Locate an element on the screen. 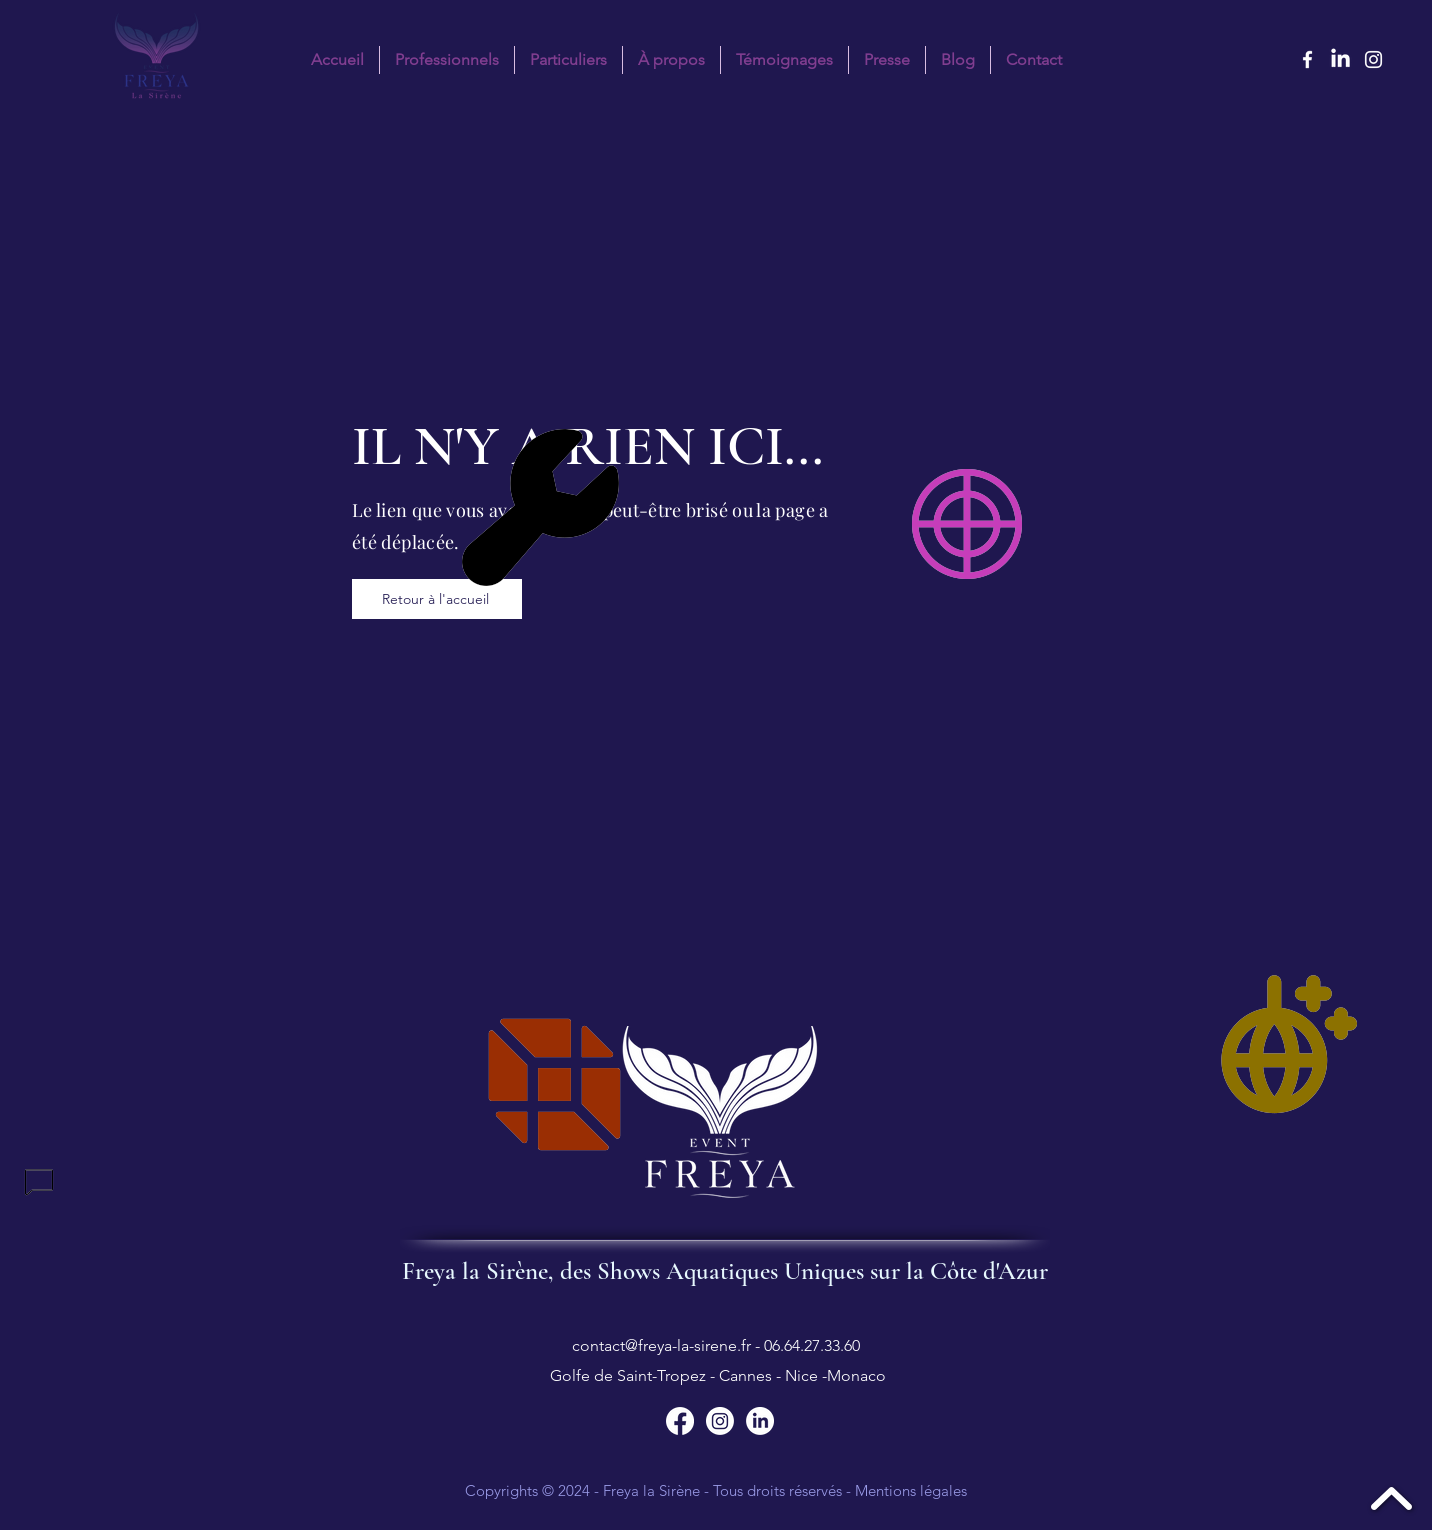 Image resolution: width=1432 pixels, height=1530 pixels. view polar chart data is located at coordinates (967, 524).